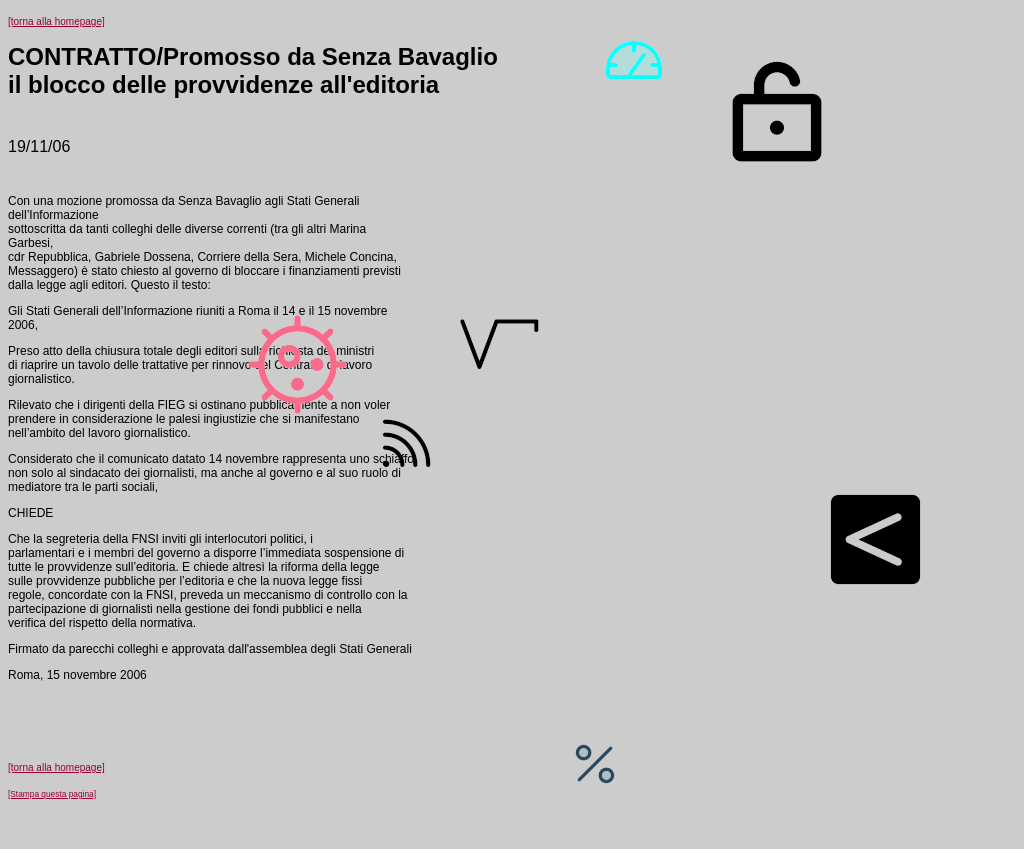 This screenshot has height=849, width=1024. Describe the element at coordinates (875, 539) in the screenshot. I see `navigate to previous item or page` at that location.